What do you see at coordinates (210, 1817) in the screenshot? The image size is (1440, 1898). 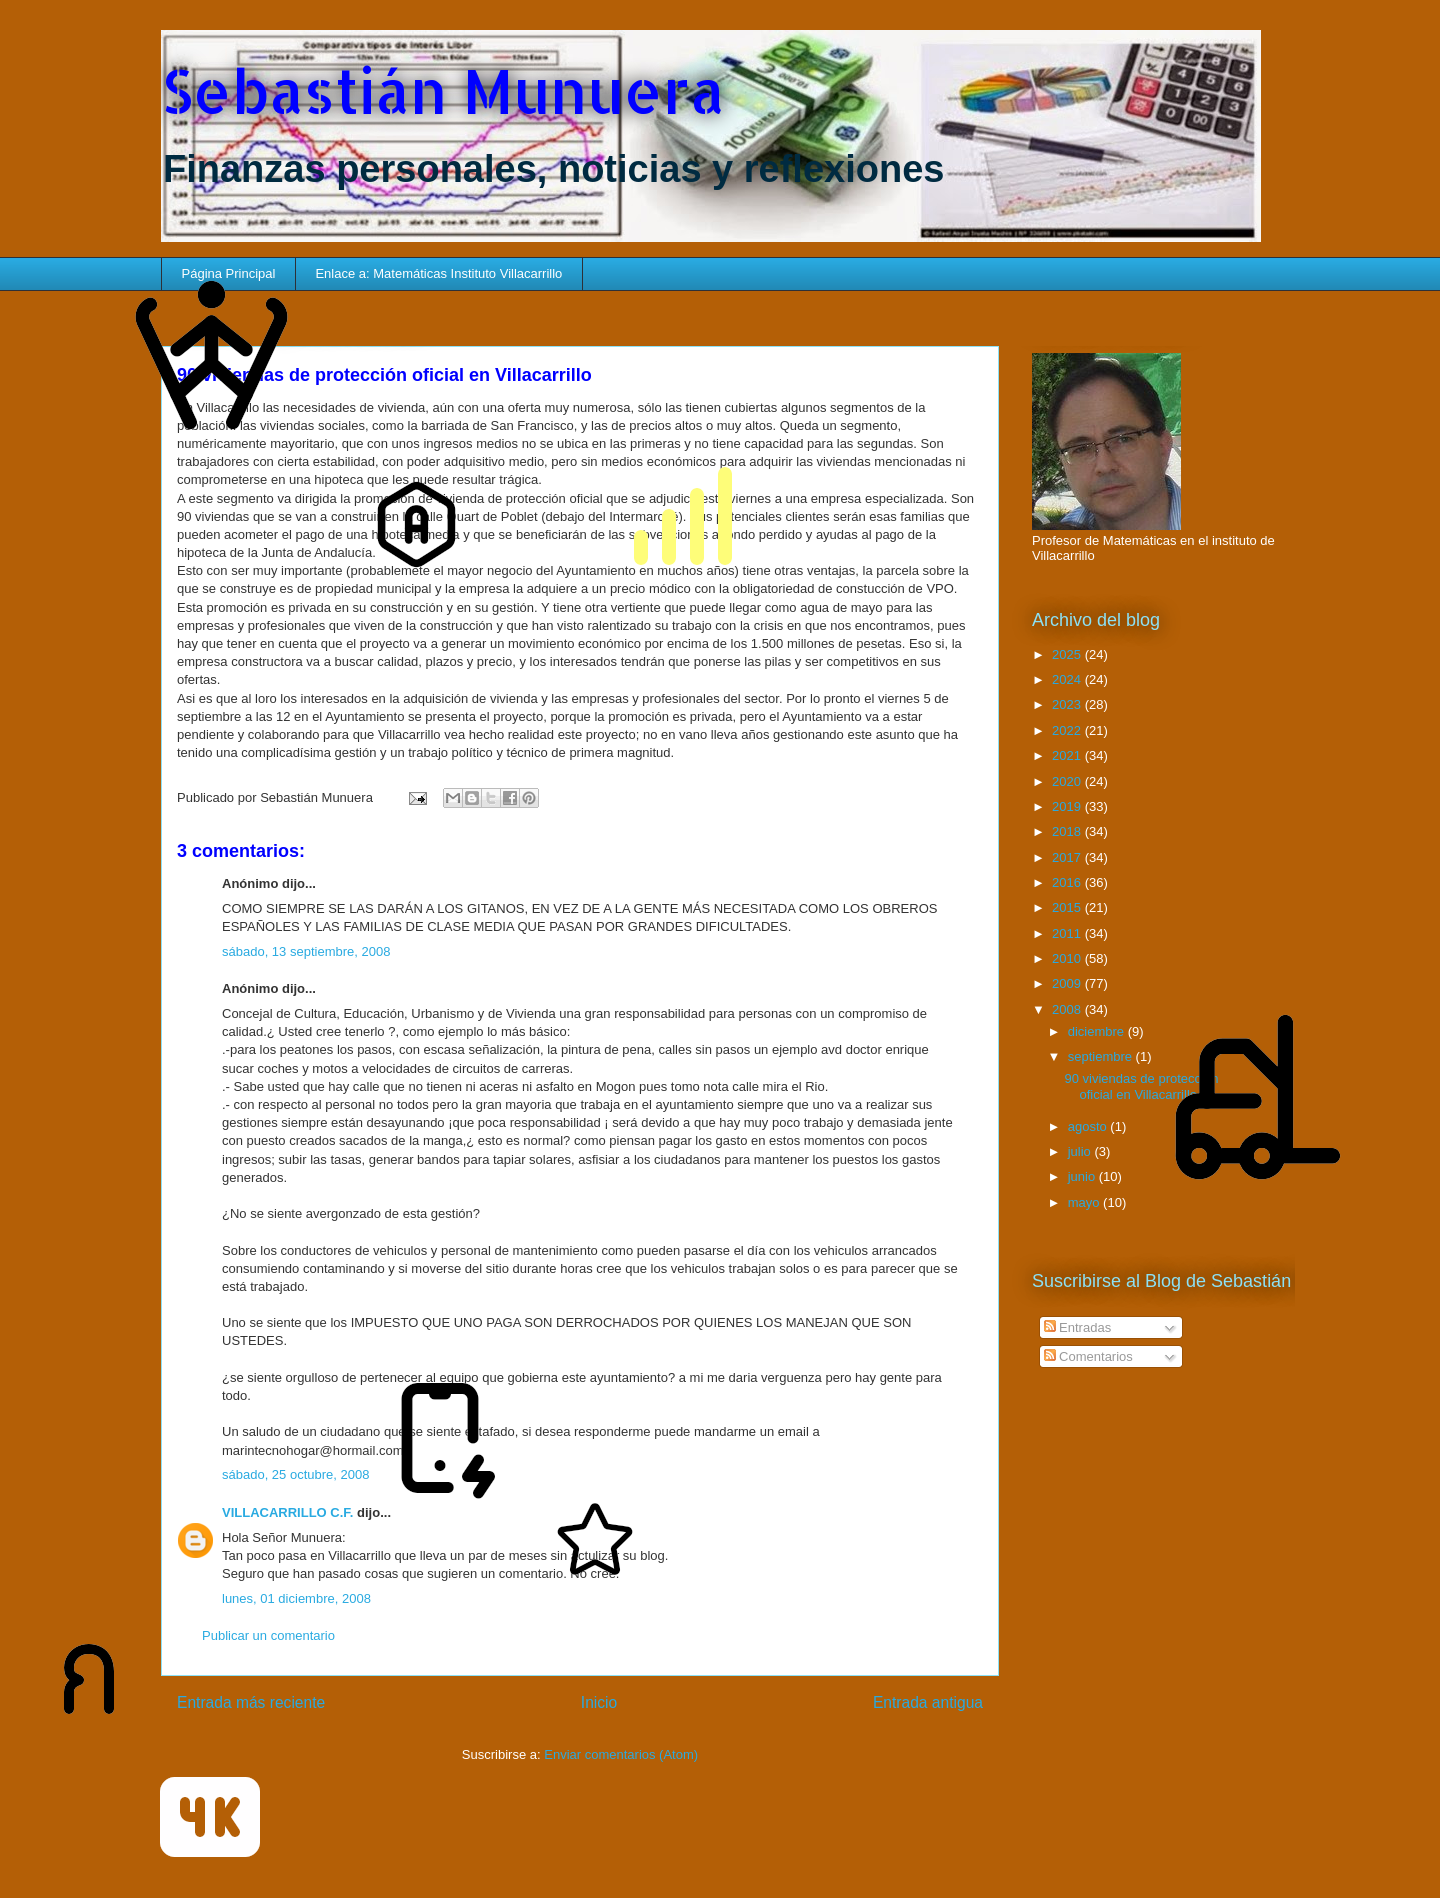 I see `indicates 4K resolution video quality` at bounding box center [210, 1817].